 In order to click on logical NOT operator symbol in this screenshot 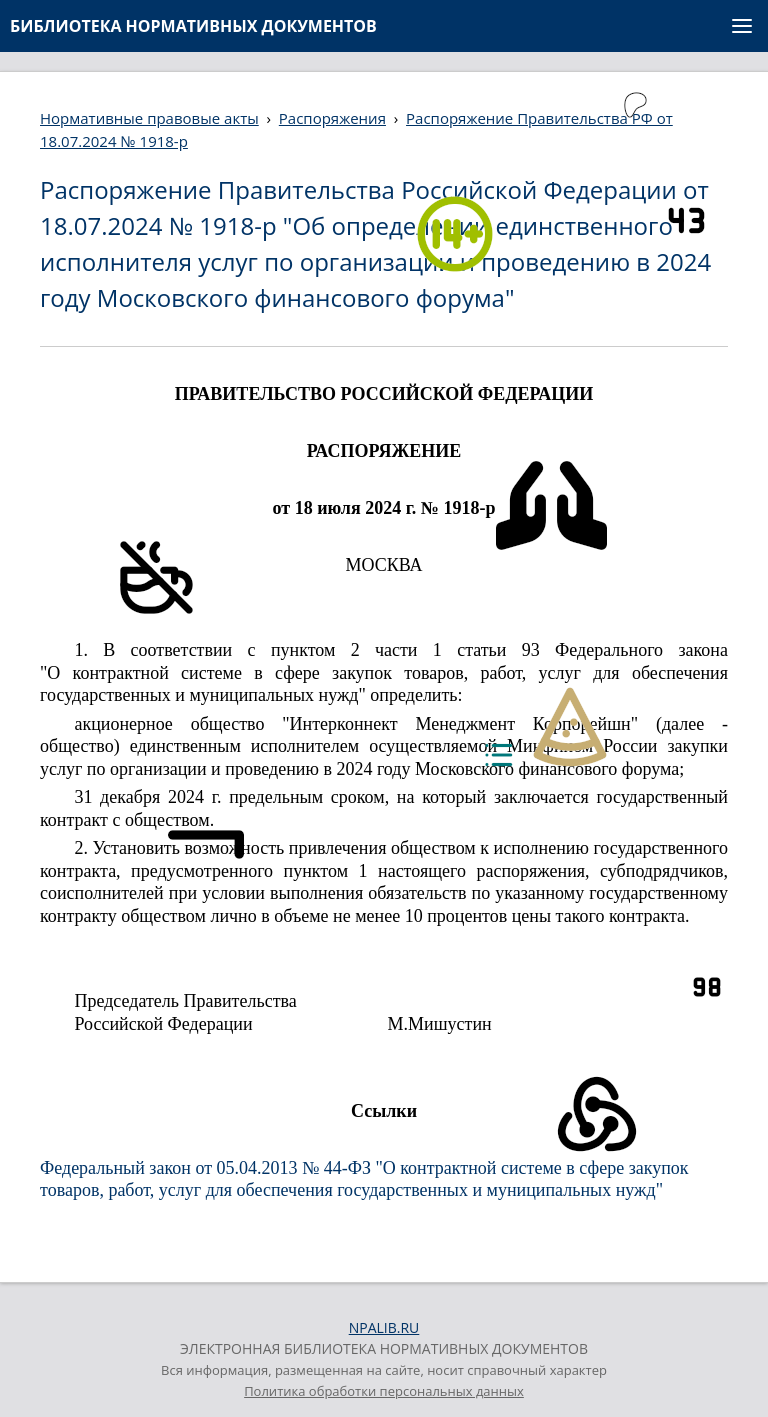, I will do `click(206, 835)`.